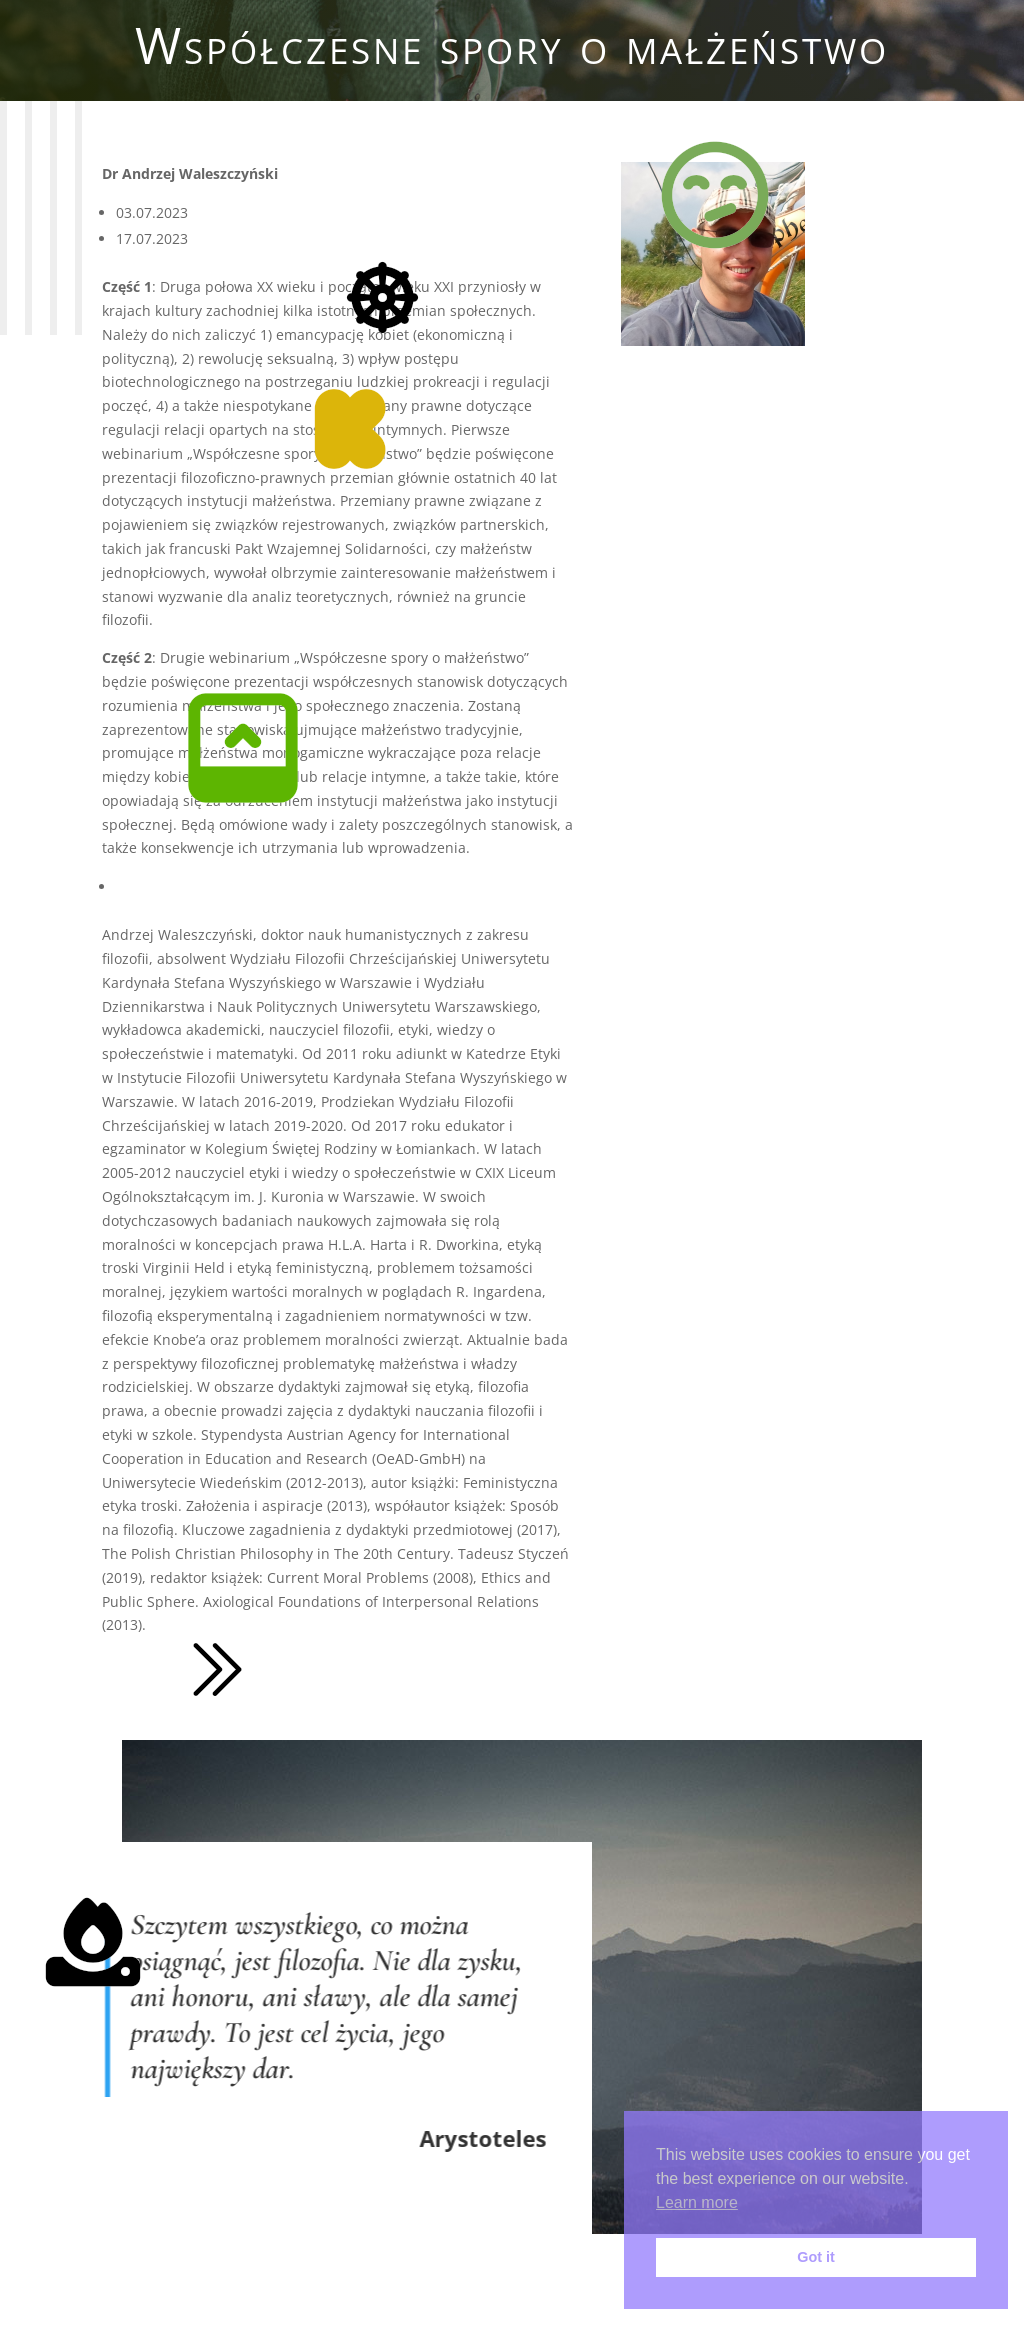 The height and width of the screenshot is (2325, 1024). Describe the element at coordinates (715, 195) in the screenshot. I see `indicate dissatisfaction or negative feedback` at that location.